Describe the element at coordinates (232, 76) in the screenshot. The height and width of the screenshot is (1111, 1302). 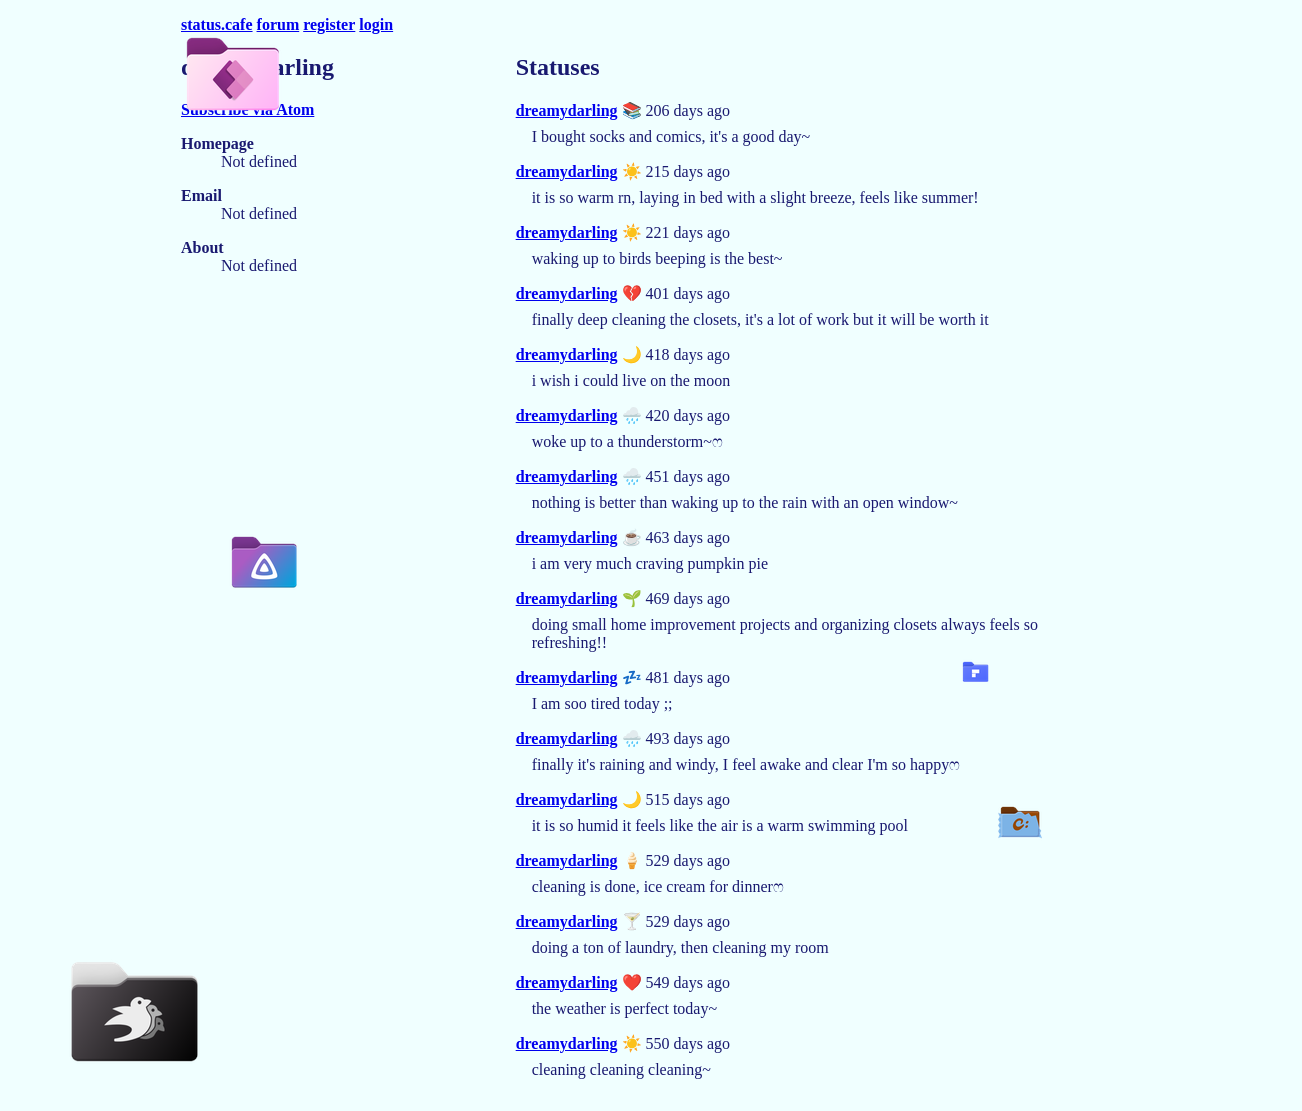
I see `open folder containing Microsoft Power Apps files` at that location.